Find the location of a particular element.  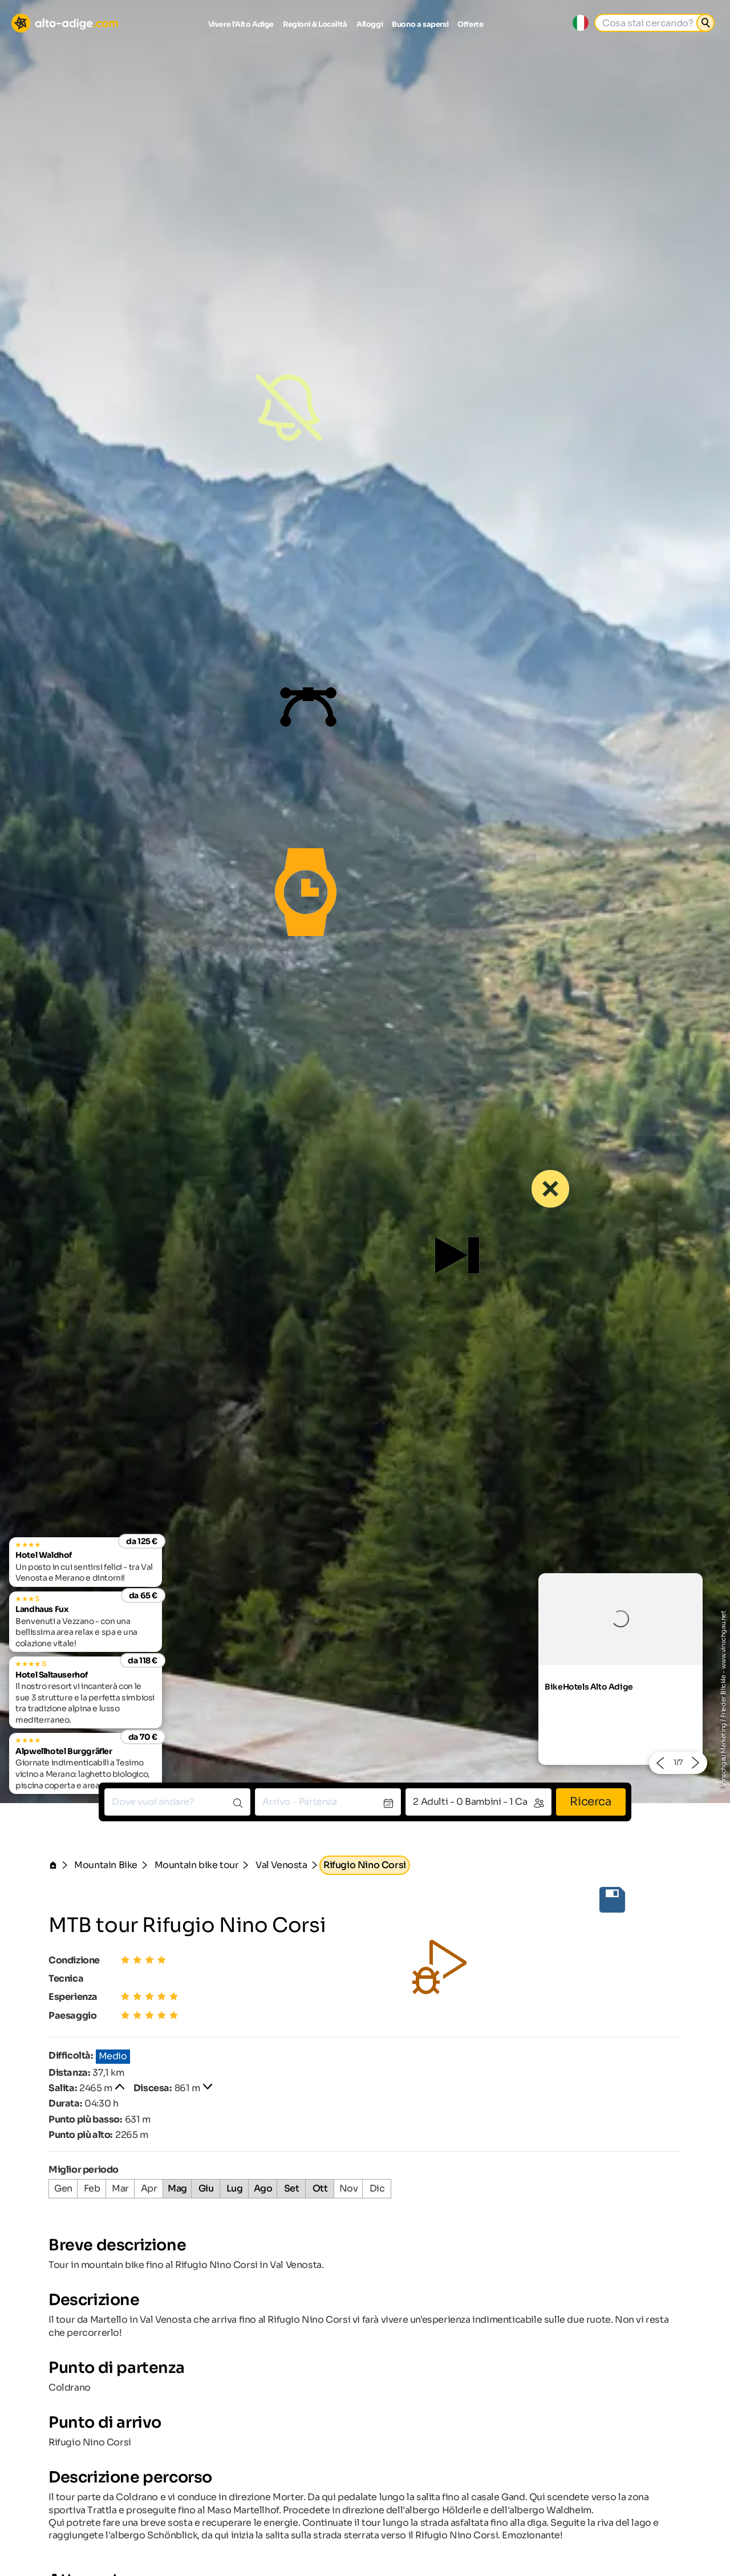

view time or clock settings is located at coordinates (306, 892).